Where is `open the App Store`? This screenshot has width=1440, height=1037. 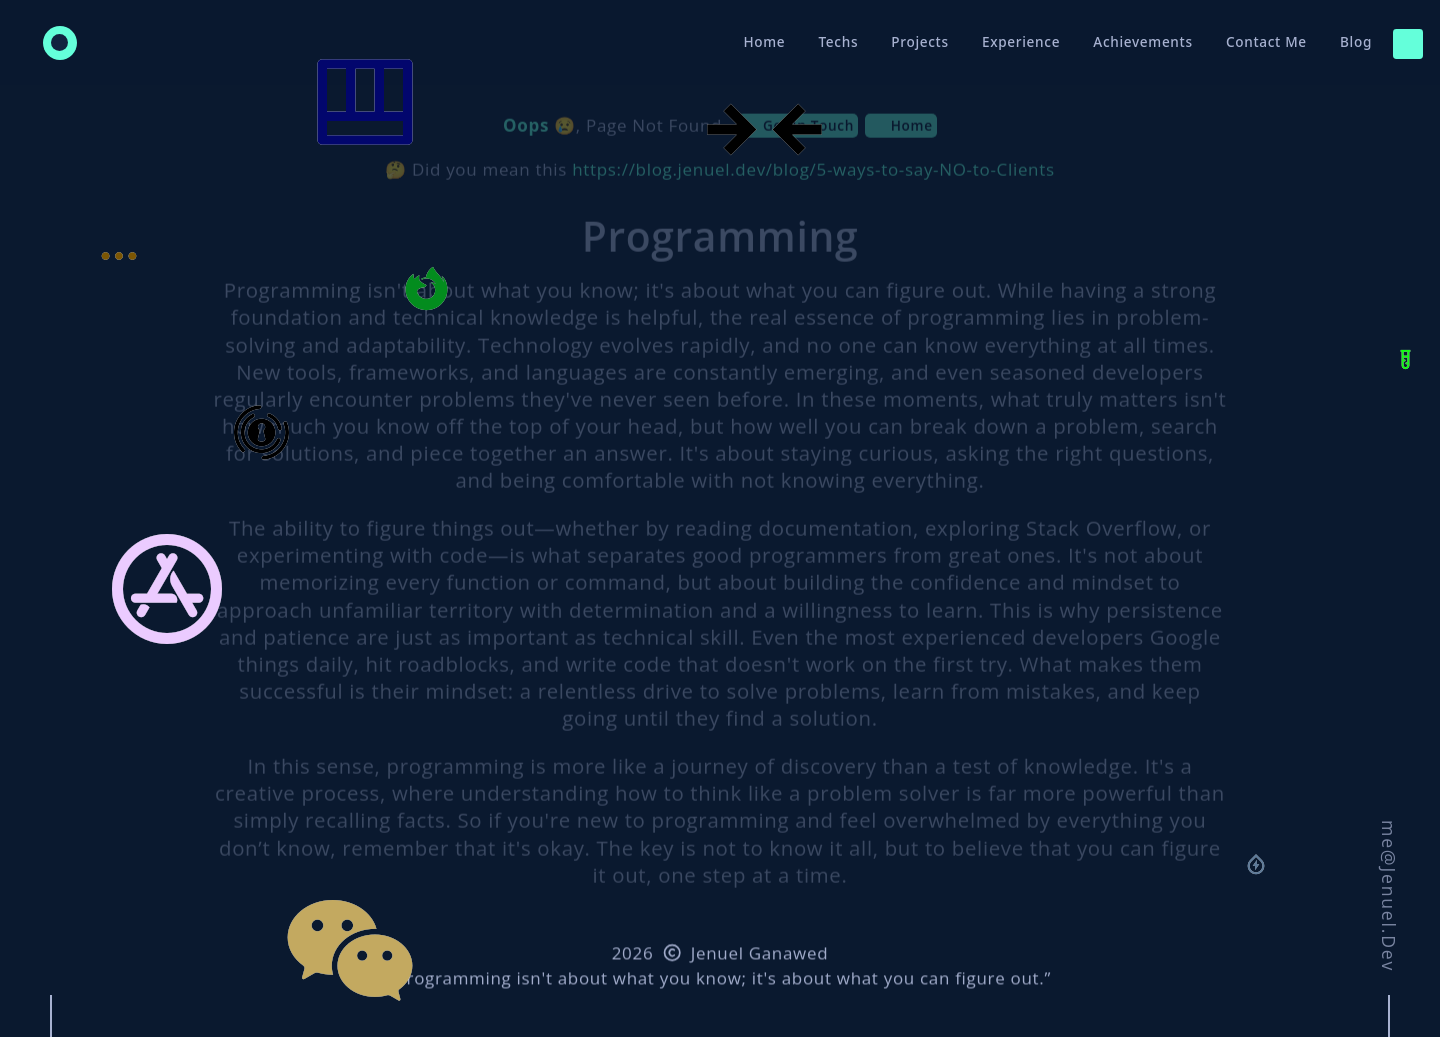
open the App Store is located at coordinates (167, 589).